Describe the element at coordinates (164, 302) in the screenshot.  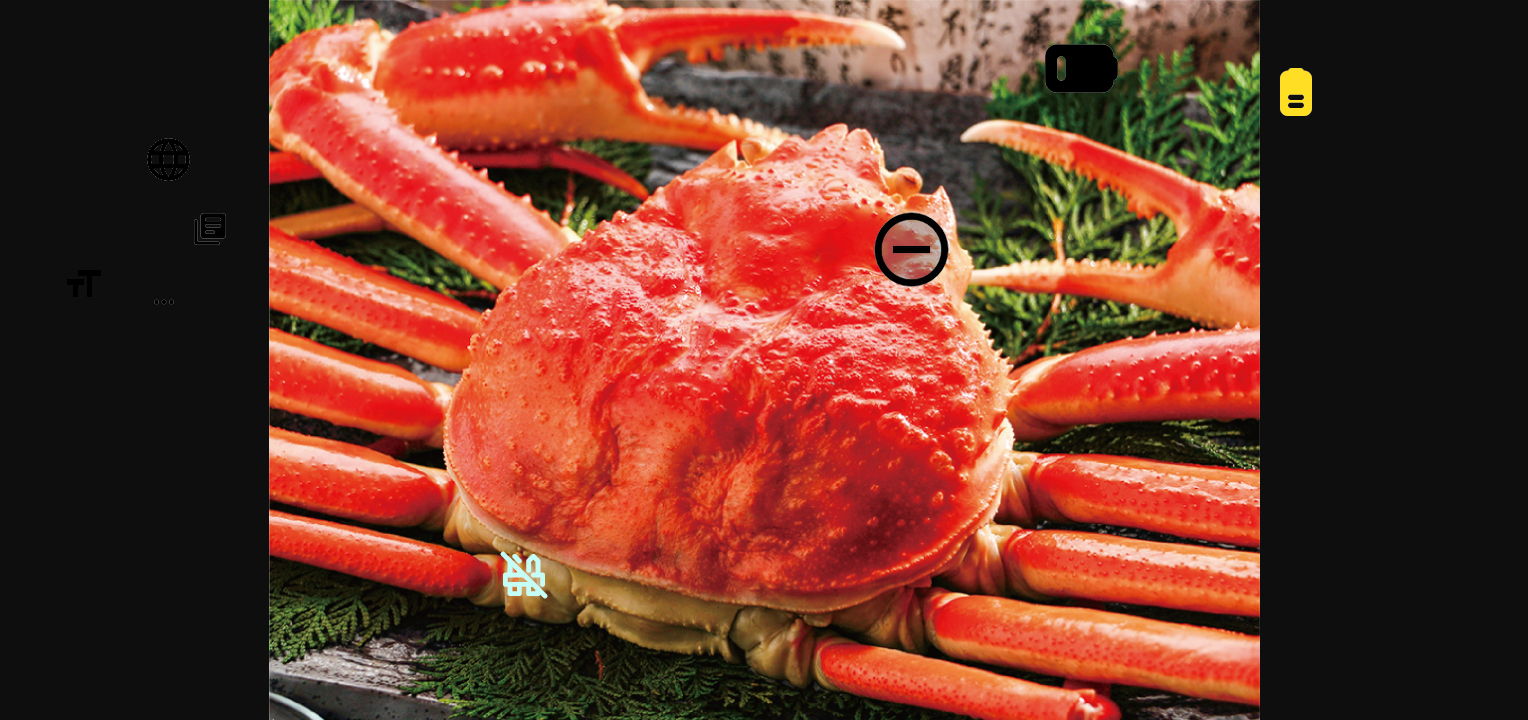
I see `open more options menu` at that location.